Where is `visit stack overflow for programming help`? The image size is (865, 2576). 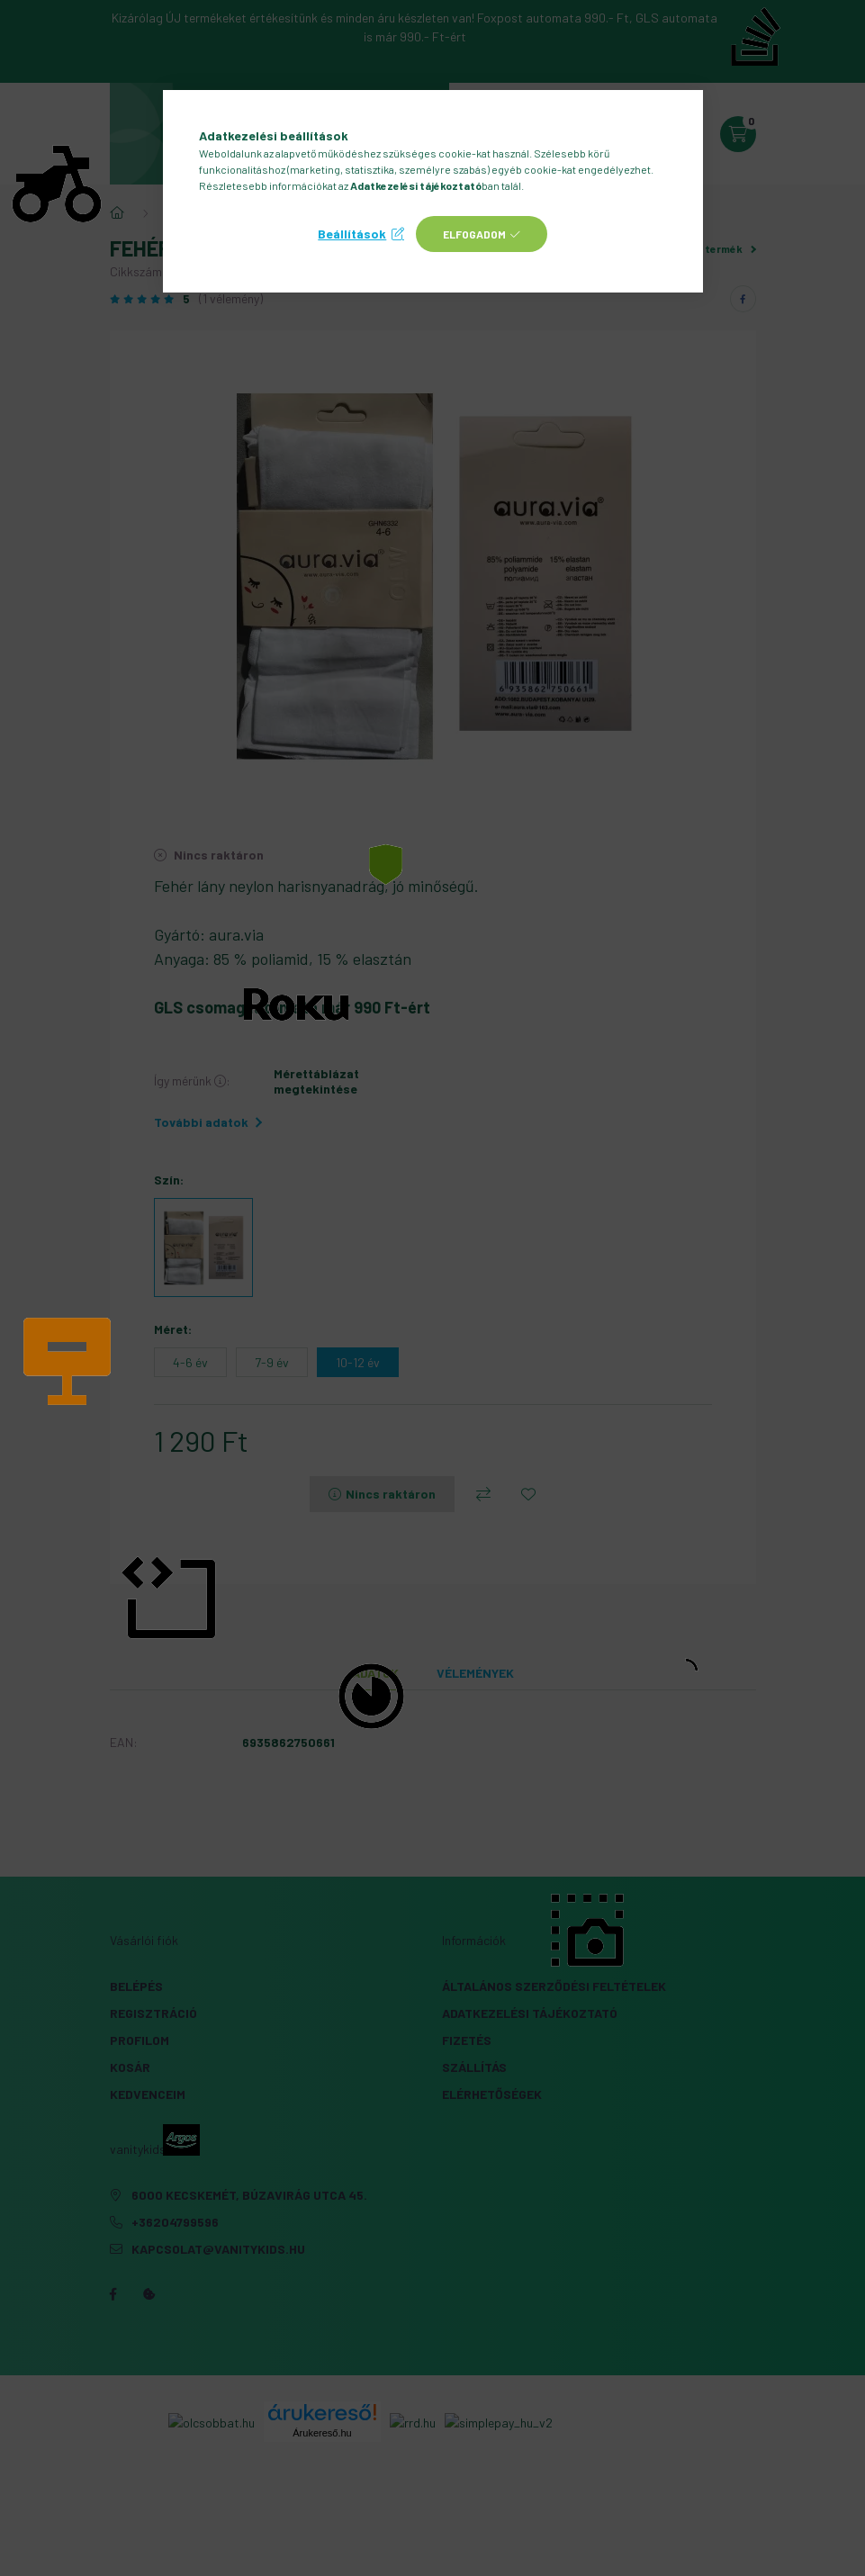
visit stack overflow for programming help is located at coordinates (755, 36).